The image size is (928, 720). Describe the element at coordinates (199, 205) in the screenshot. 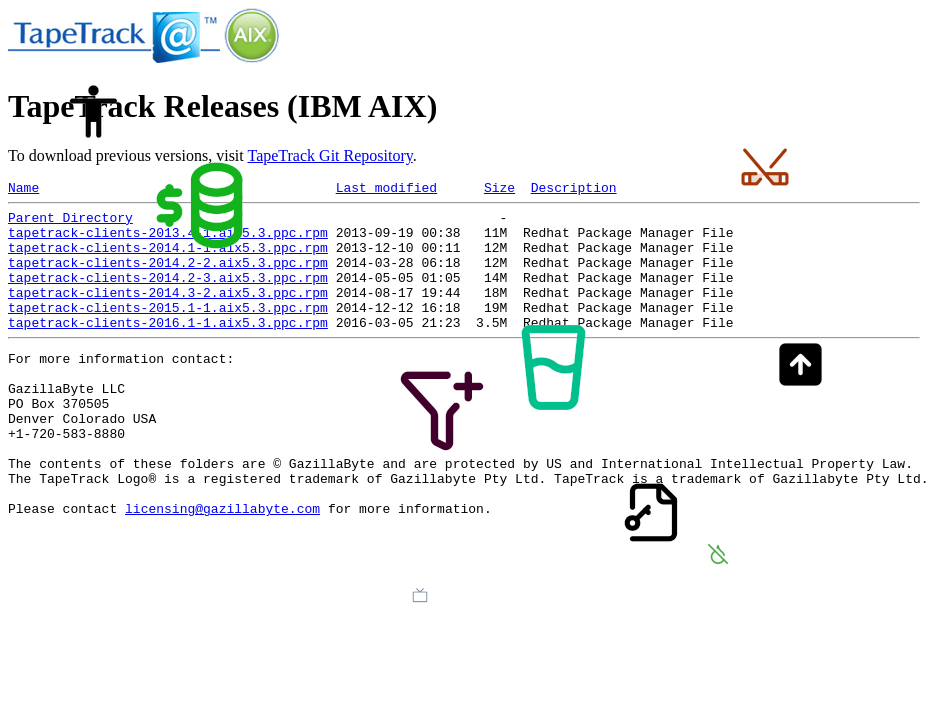

I see `view business plan or financial overview` at that location.